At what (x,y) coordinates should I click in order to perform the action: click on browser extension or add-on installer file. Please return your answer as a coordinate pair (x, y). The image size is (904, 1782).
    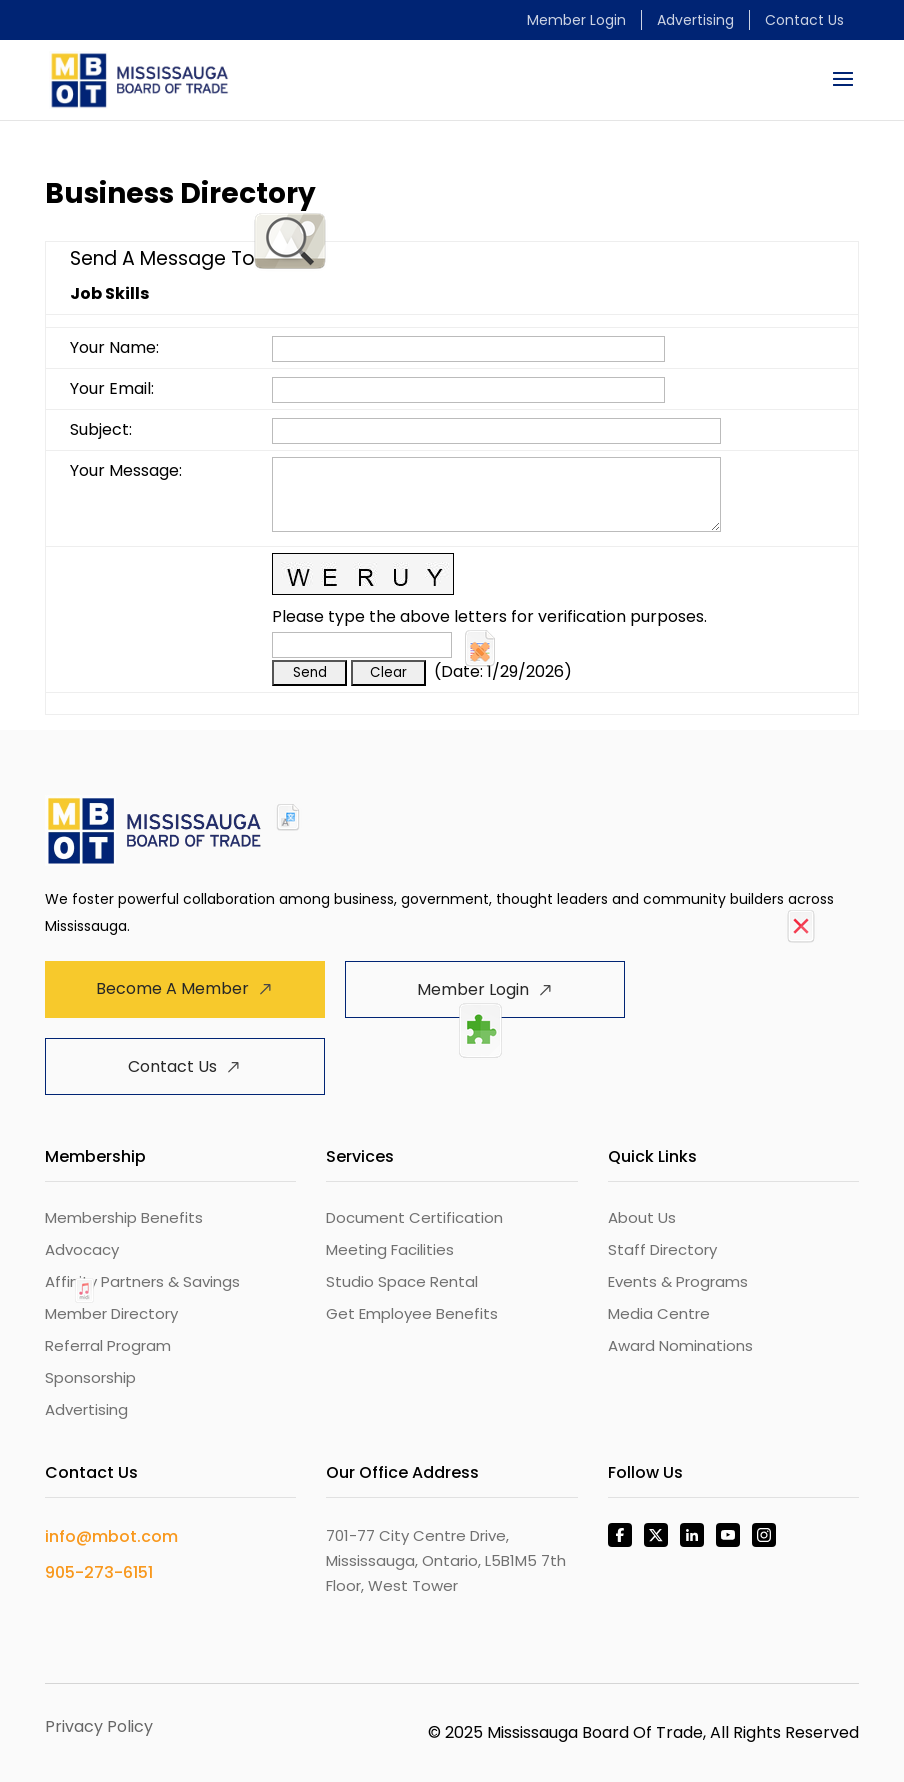
    Looking at the image, I should click on (480, 1030).